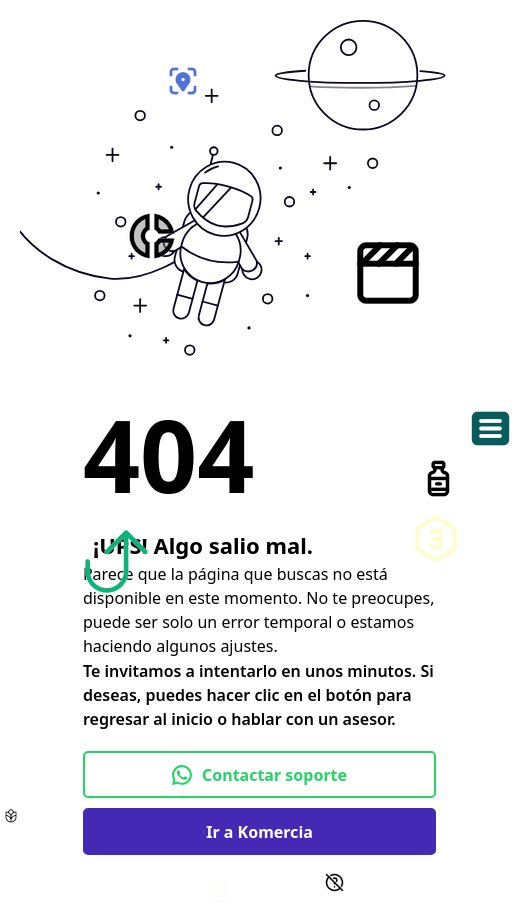 This screenshot has width=519, height=915. What do you see at coordinates (490, 428) in the screenshot?
I see `view article or document content` at bounding box center [490, 428].